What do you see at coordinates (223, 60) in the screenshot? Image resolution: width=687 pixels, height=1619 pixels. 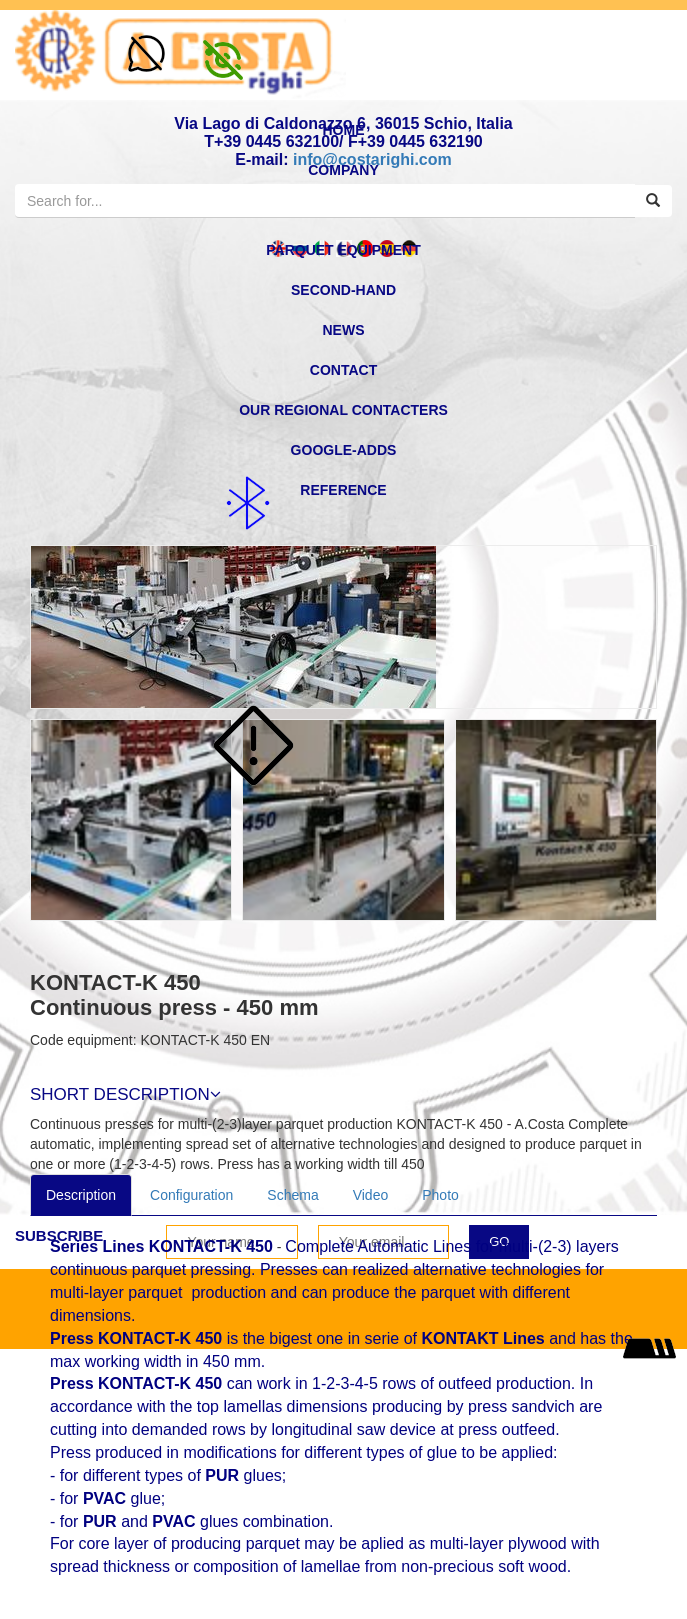 I see `disable analytics tracking` at bounding box center [223, 60].